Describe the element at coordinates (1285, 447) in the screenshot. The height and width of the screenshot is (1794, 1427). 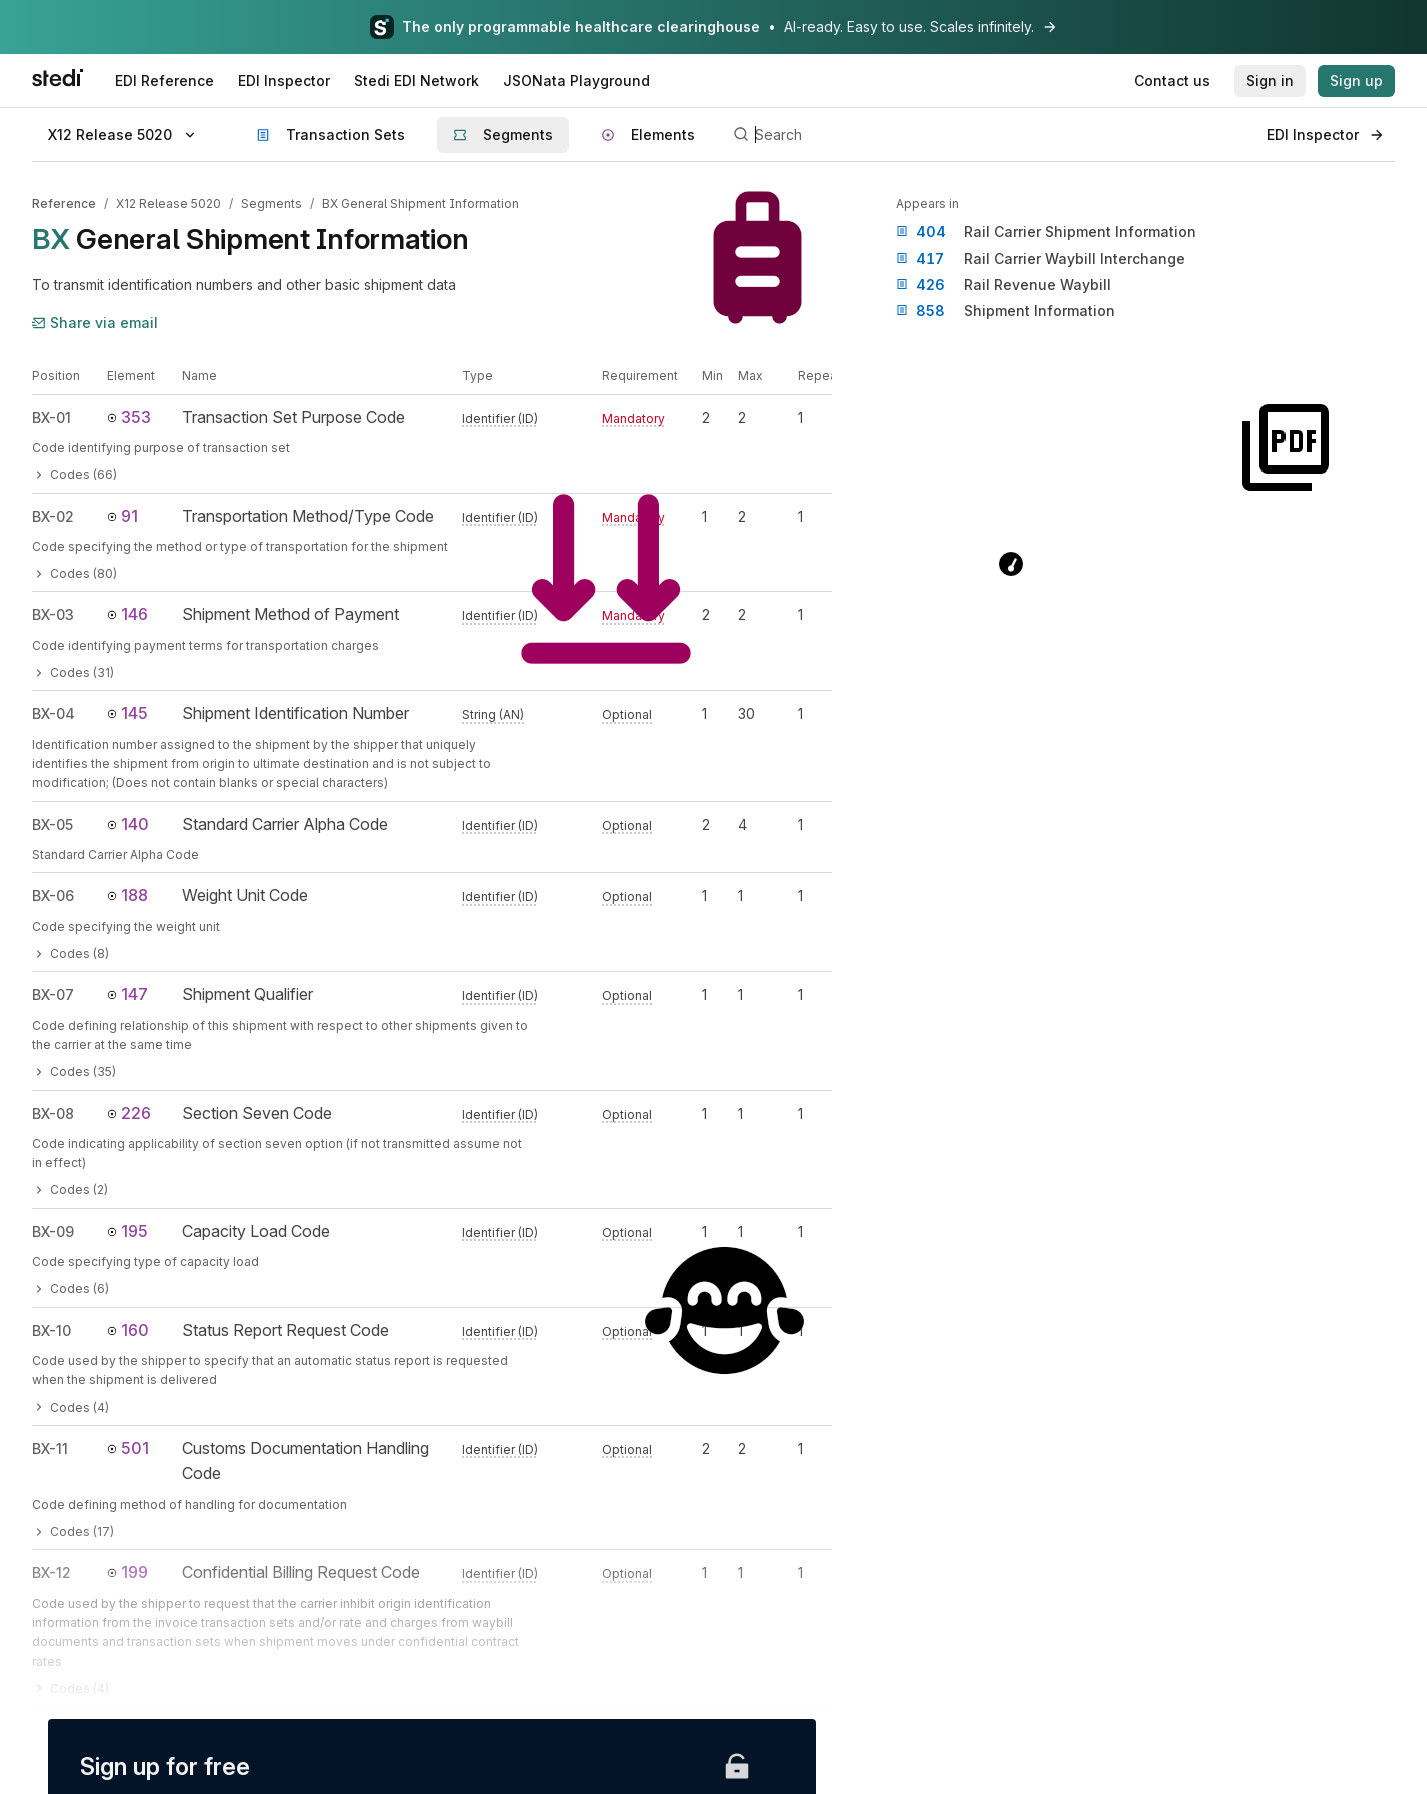
I see `save or export as PDF` at that location.